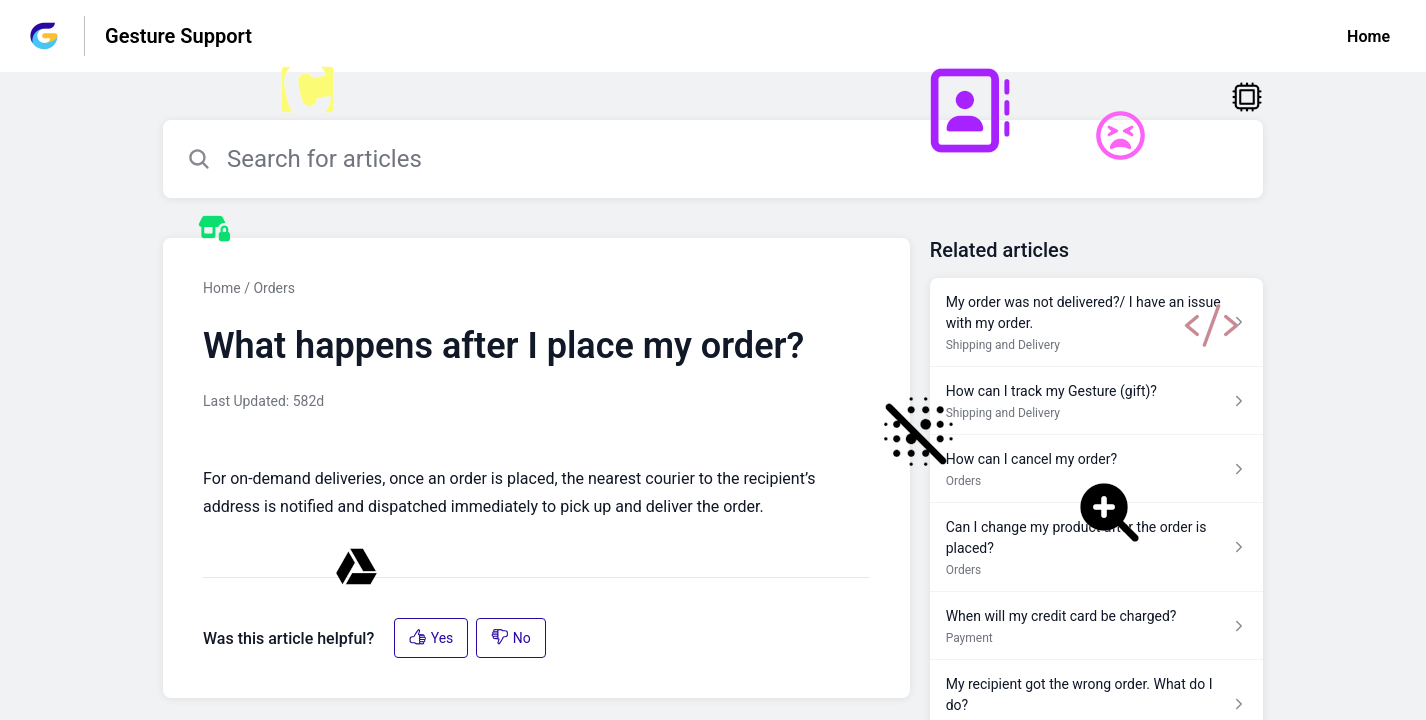 The image size is (1426, 720). I want to click on view or edit source code, so click(1211, 325).